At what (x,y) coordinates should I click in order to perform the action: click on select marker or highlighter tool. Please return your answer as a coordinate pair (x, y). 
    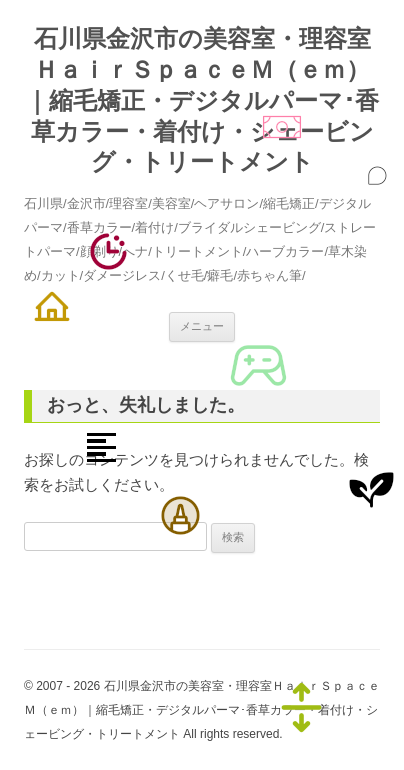
    Looking at the image, I should click on (180, 515).